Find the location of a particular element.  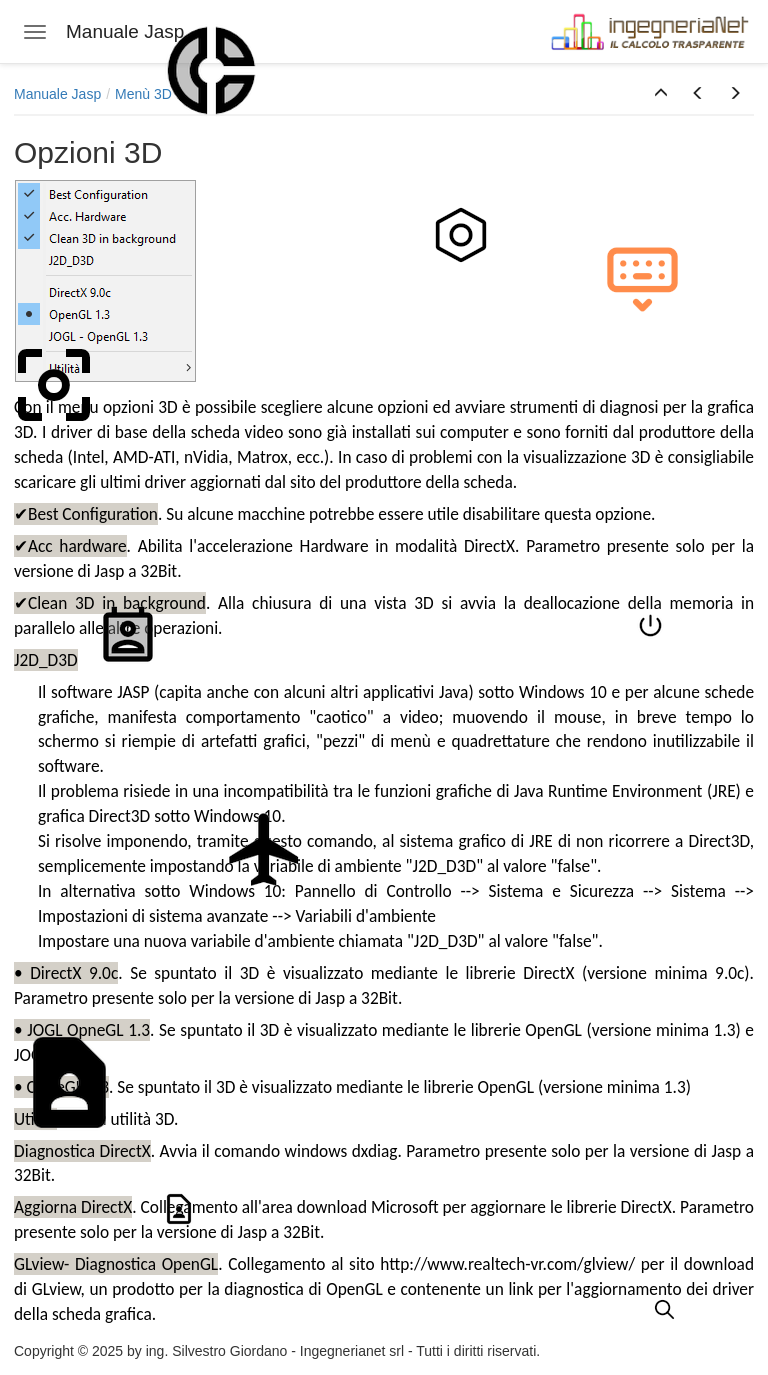

view contact details is located at coordinates (69, 1082).